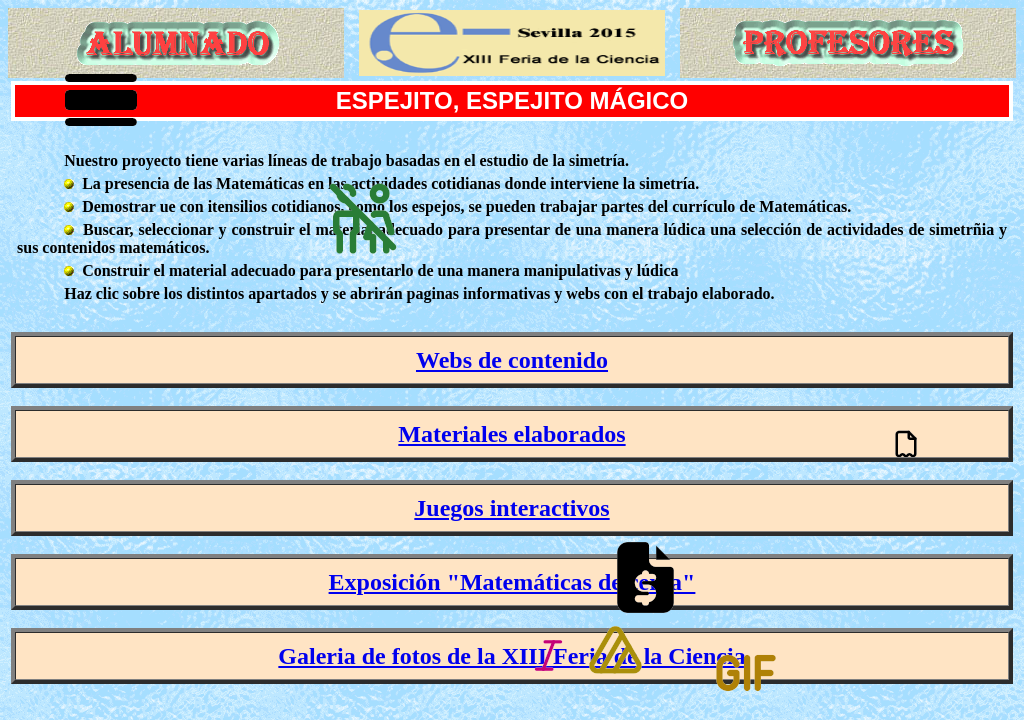 The height and width of the screenshot is (720, 1024). What do you see at coordinates (363, 217) in the screenshot?
I see `disable friends or social features` at bounding box center [363, 217].